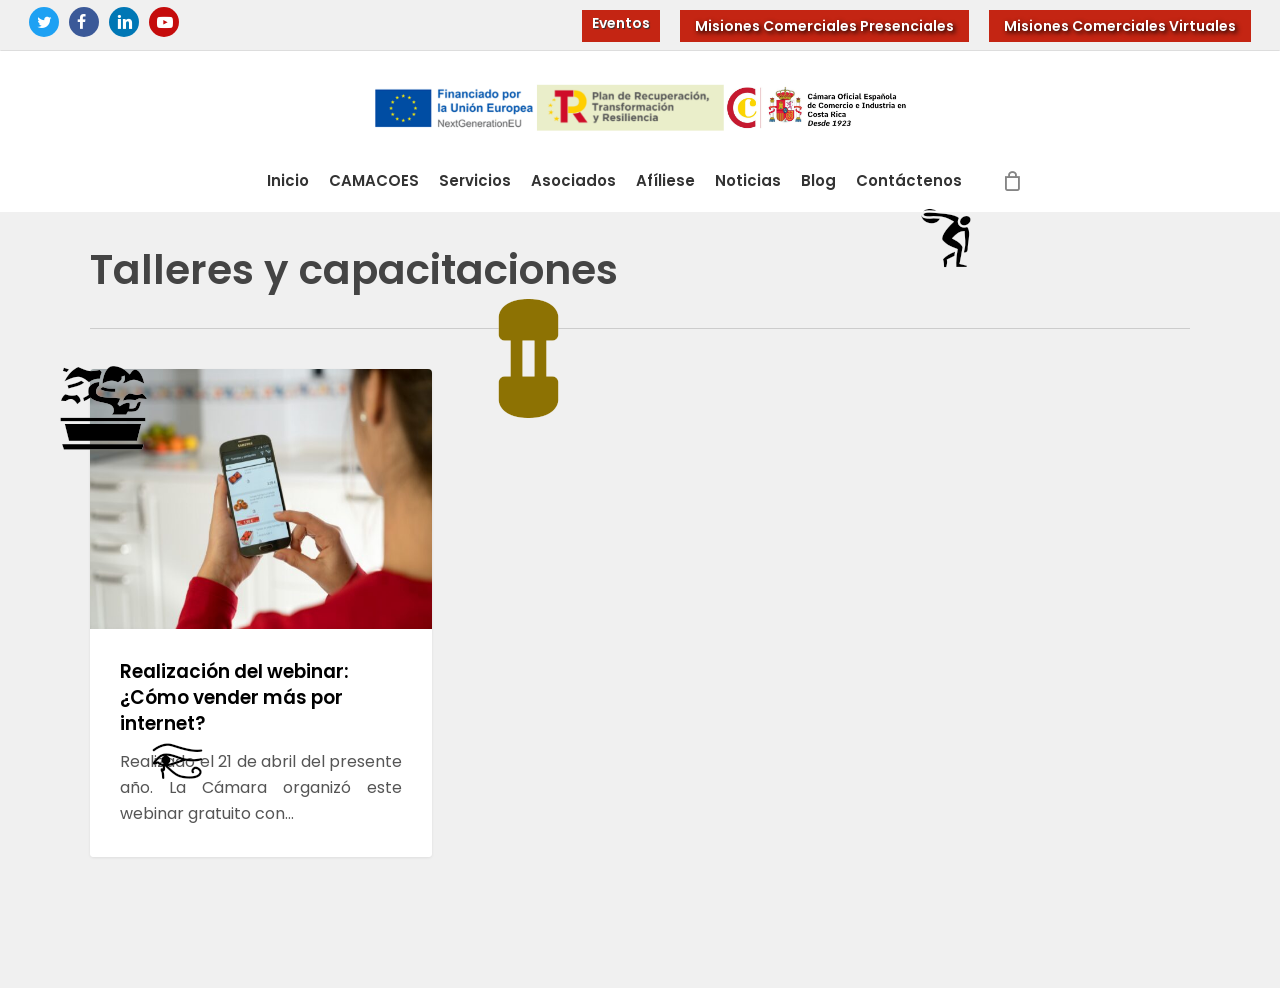 This screenshot has width=1280, height=988. I want to click on access discus throw or athletics events, so click(946, 238).